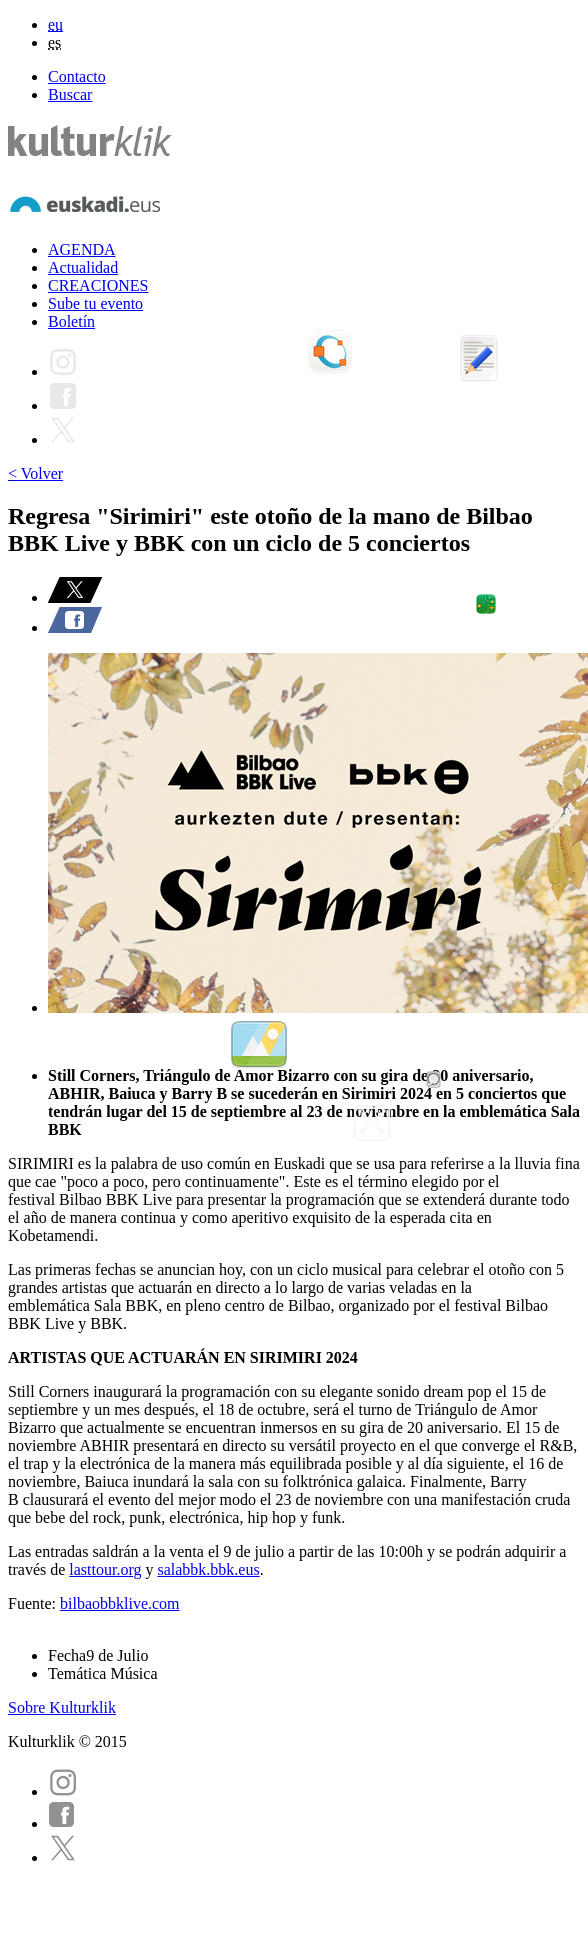 This screenshot has height=1946, width=588. I want to click on open disk utility application, so click(433, 1079).